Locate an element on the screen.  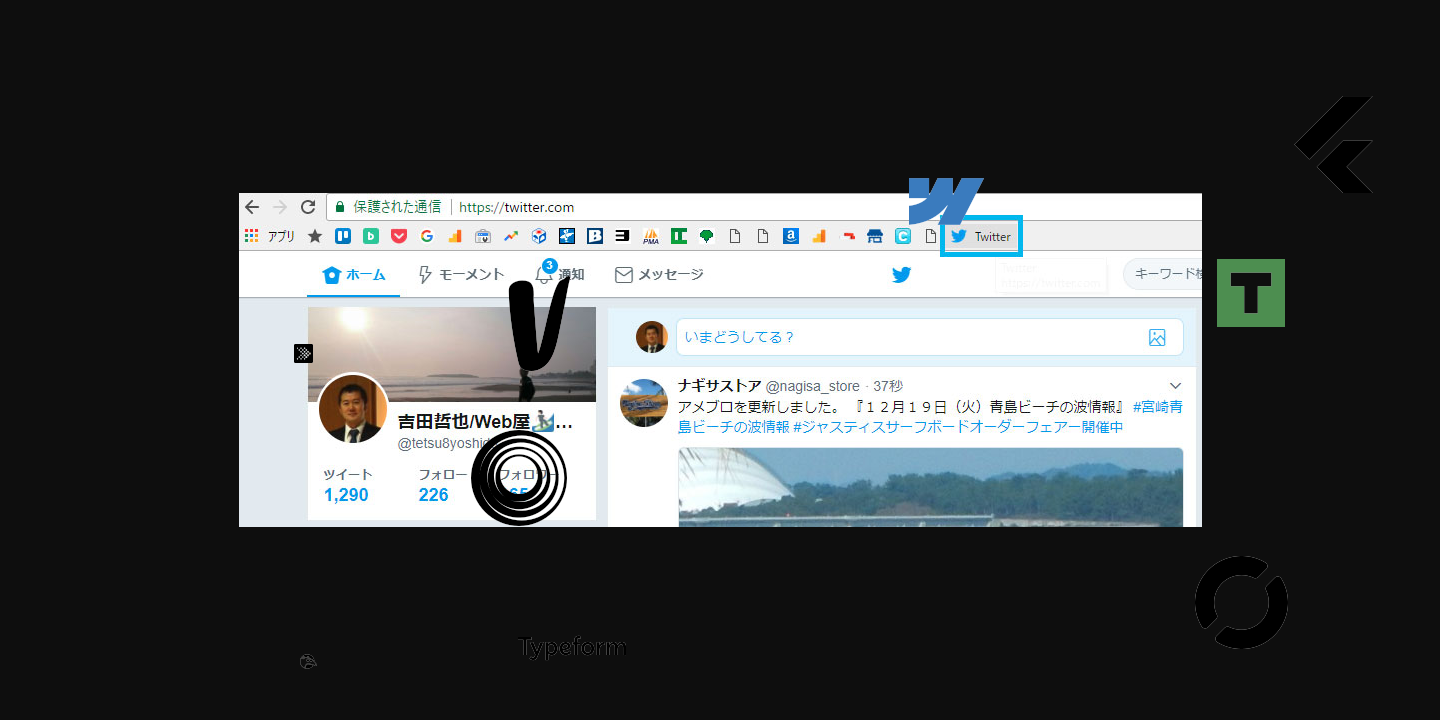
open Qodo AI code assistant is located at coordinates (308, 661).